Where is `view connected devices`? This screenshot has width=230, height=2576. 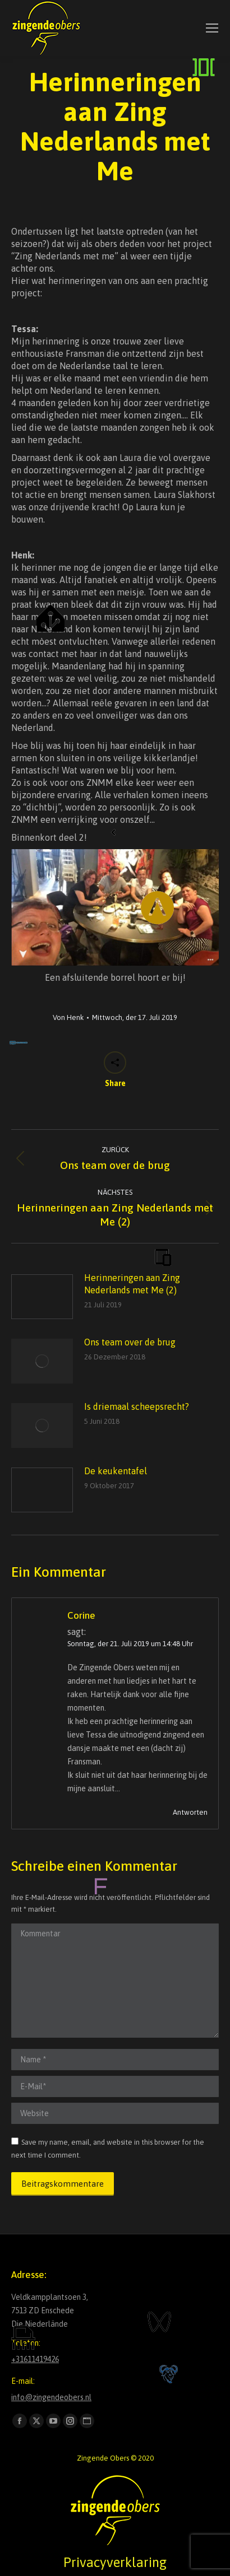 view connected devices is located at coordinates (163, 1257).